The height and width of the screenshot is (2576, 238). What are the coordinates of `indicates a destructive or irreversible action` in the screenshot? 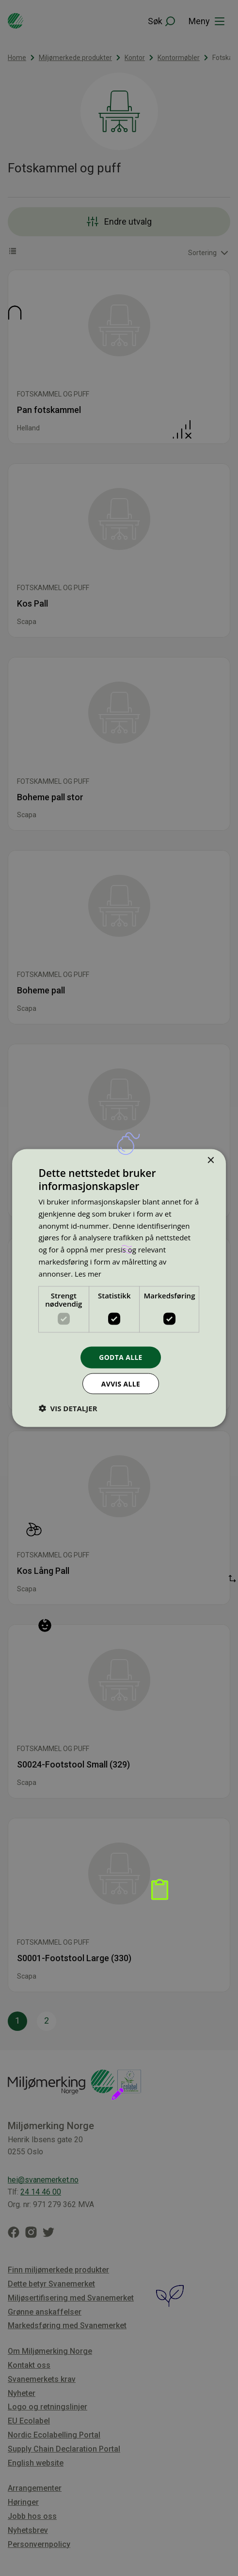 It's located at (127, 1143).